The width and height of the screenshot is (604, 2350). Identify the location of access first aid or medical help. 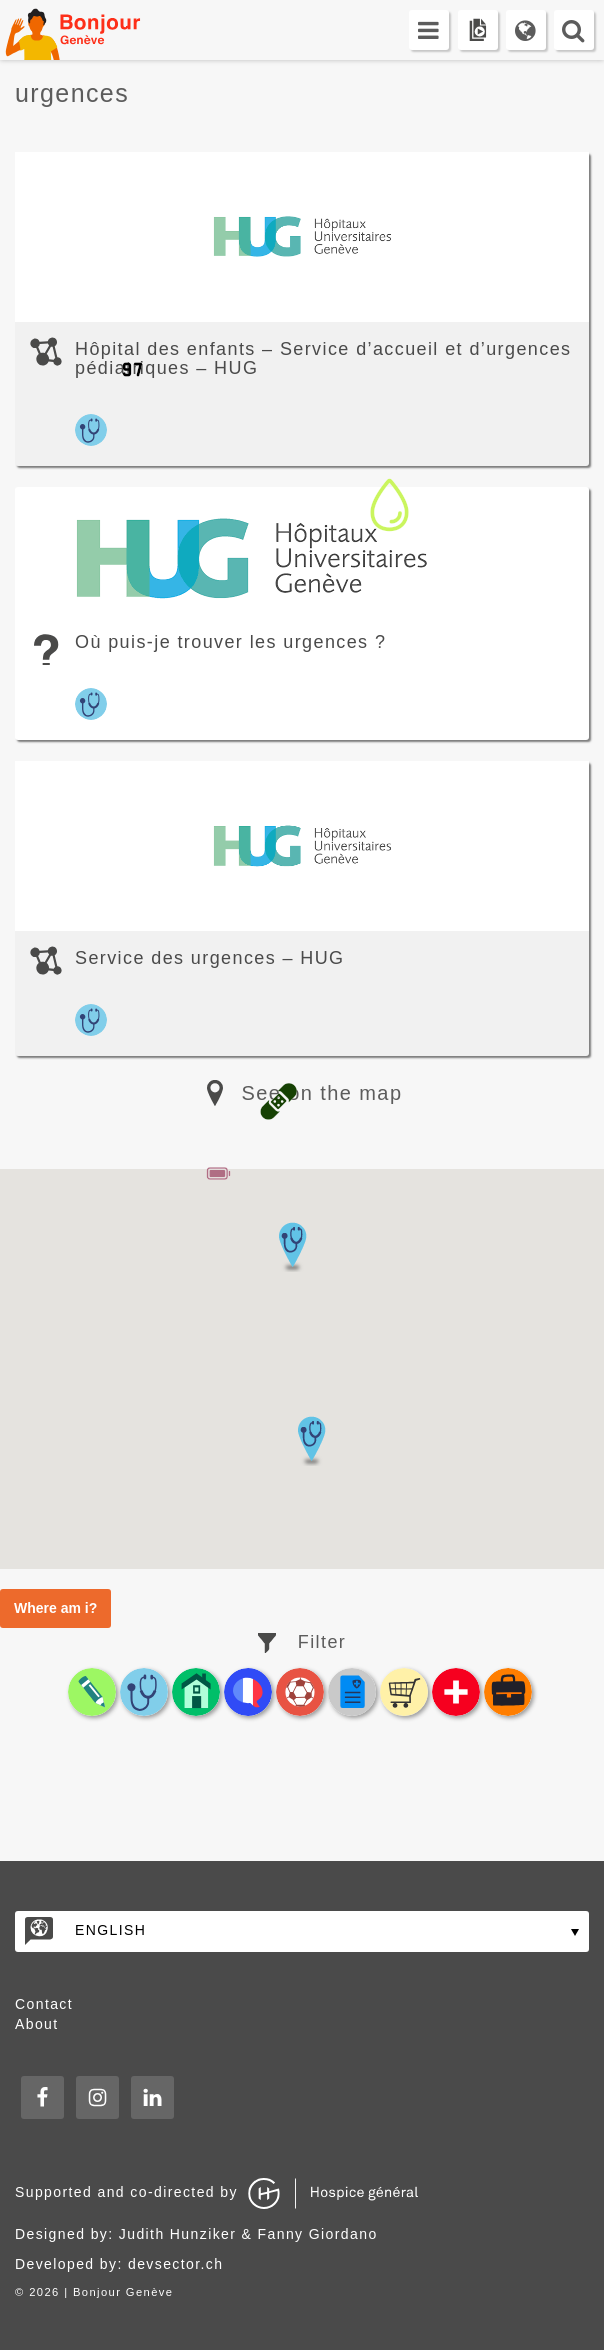
(278, 1101).